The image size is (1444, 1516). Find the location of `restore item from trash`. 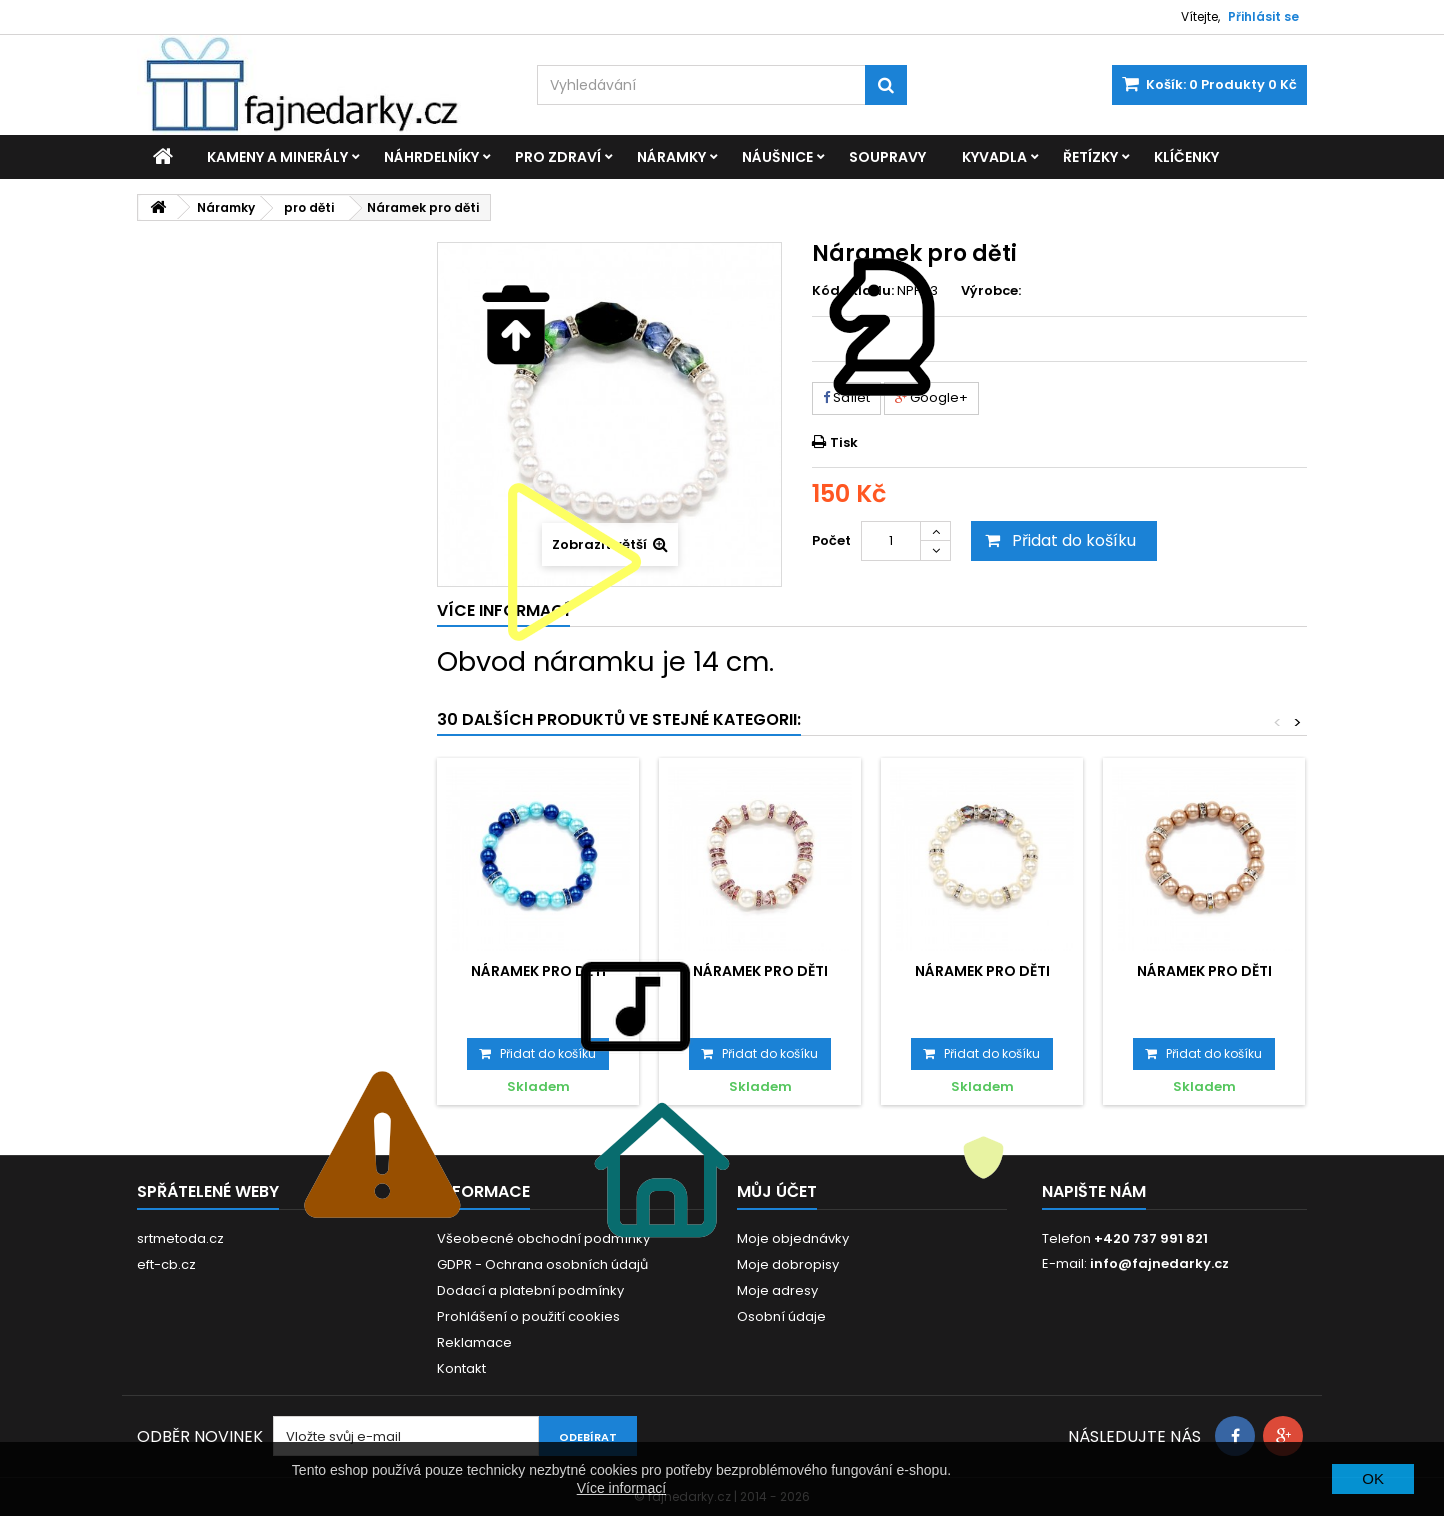

restore item from trash is located at coordinates (516, 326).